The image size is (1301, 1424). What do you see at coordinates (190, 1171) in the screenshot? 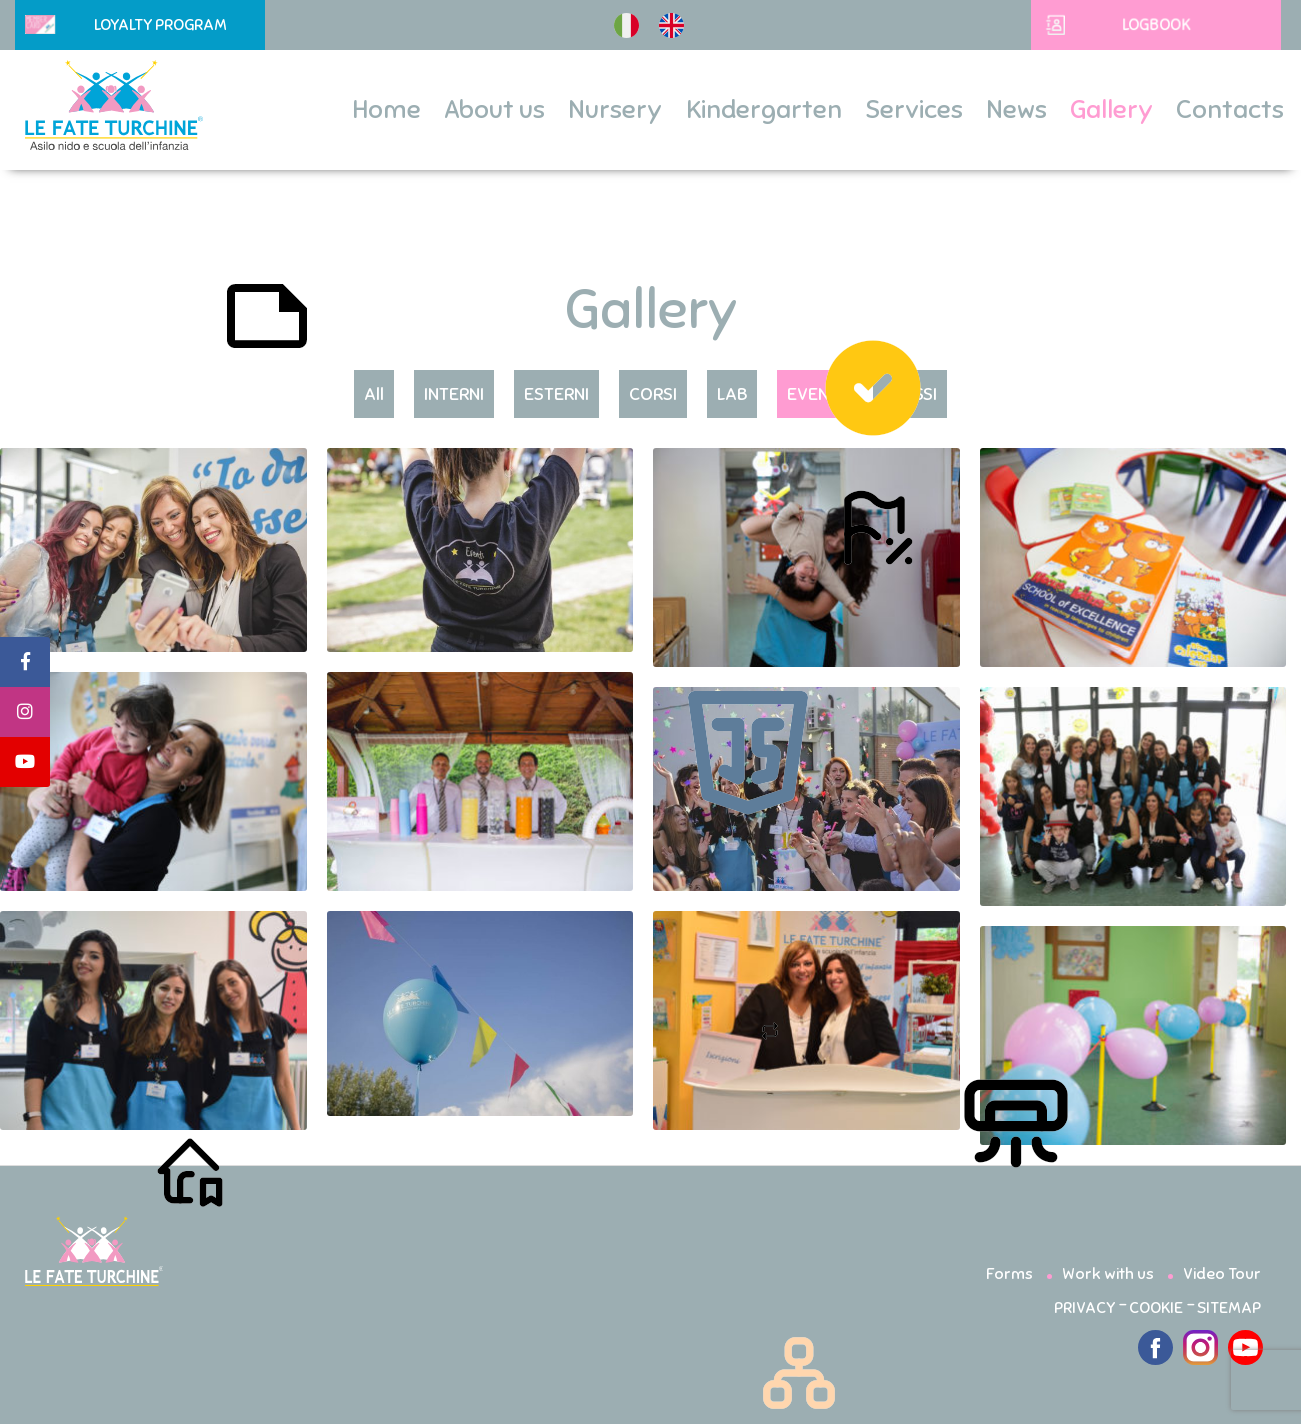
I see `save or bookmark a home listing` at bounding box center [190, 1171].